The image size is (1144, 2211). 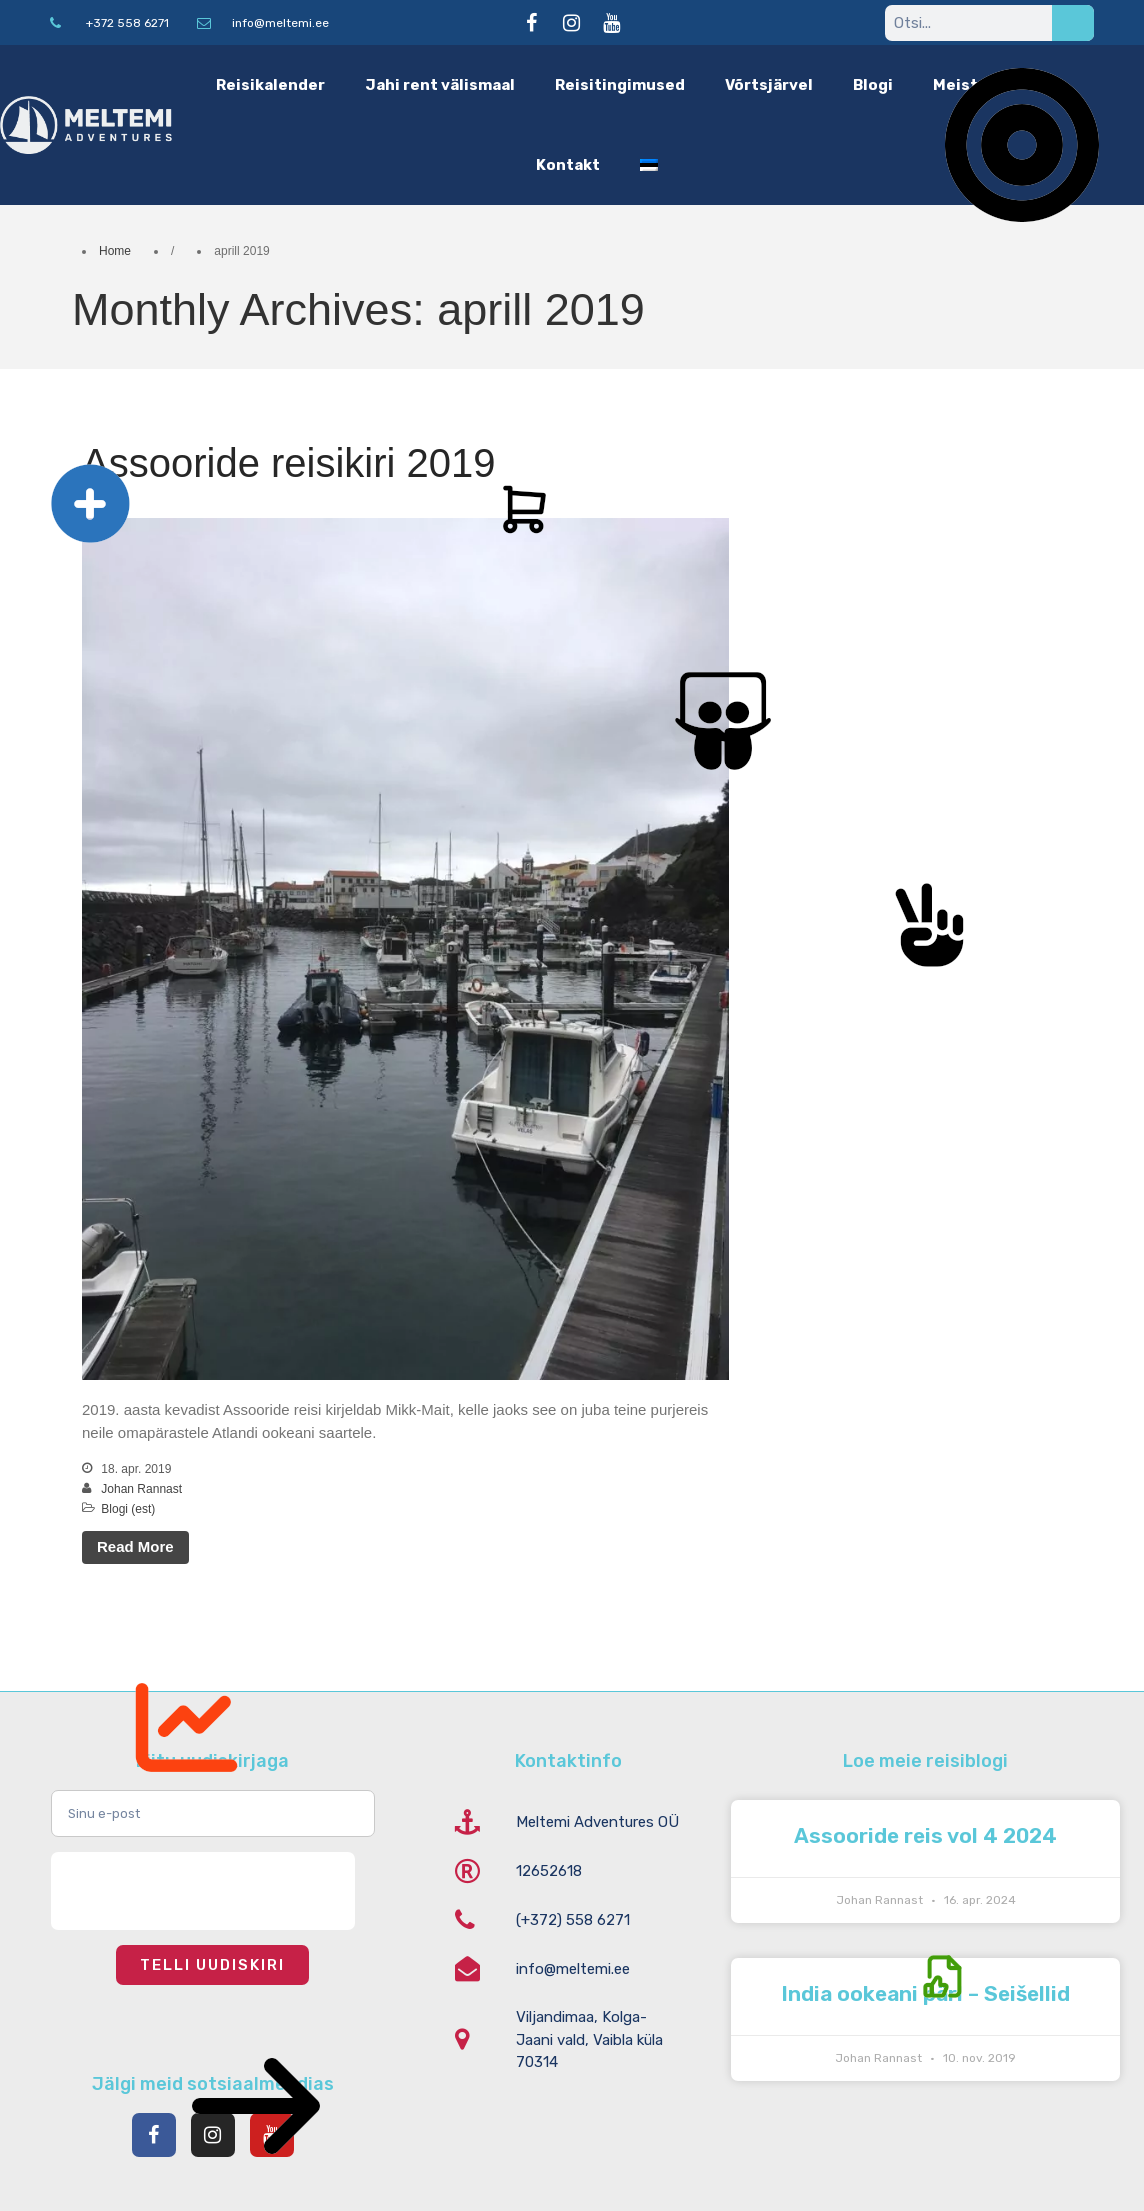 What do you see at coordinates (256, 2106) in the screenshot?
I see `proceed to the next step` at bounding box center [256, 2106].